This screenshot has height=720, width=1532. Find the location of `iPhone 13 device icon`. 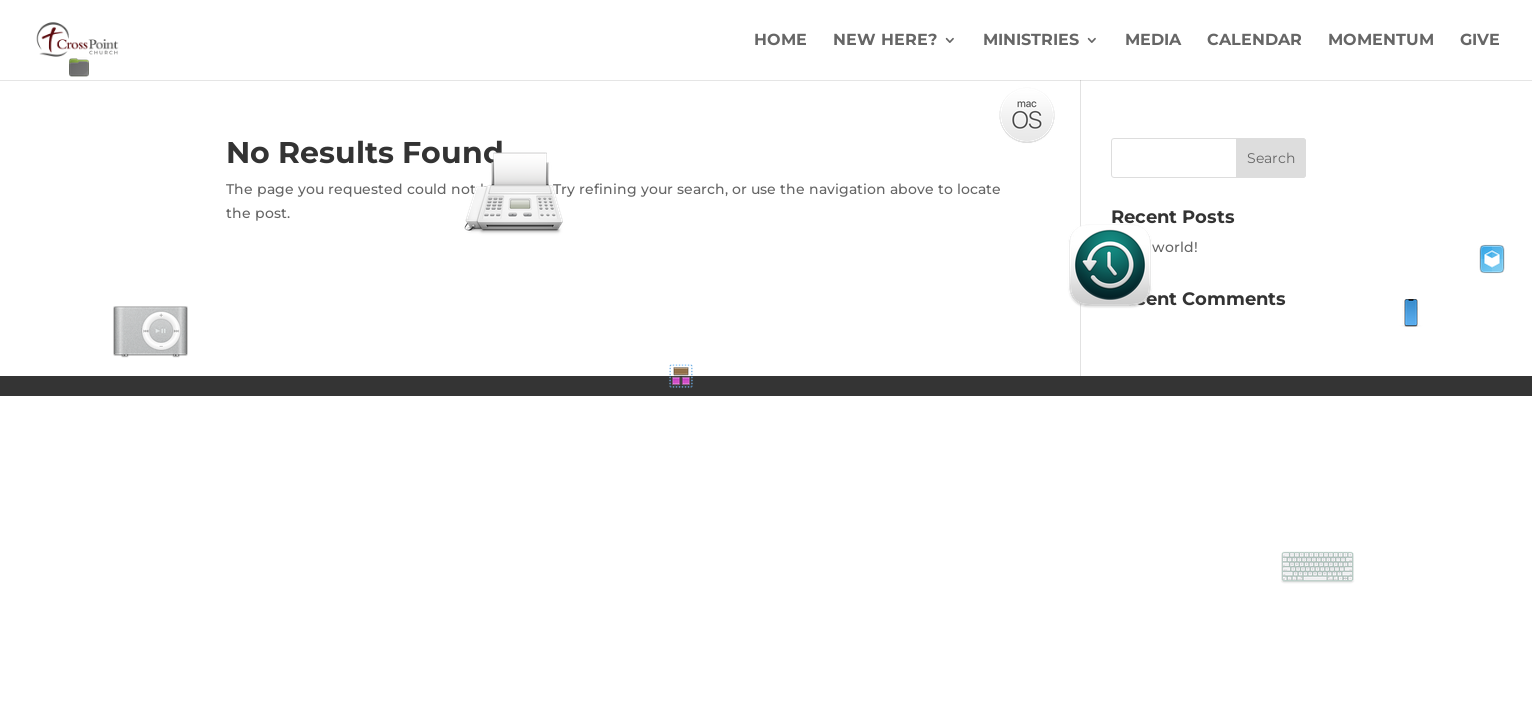

iPhone 13 device icon is located at coordinates (1411, 313).